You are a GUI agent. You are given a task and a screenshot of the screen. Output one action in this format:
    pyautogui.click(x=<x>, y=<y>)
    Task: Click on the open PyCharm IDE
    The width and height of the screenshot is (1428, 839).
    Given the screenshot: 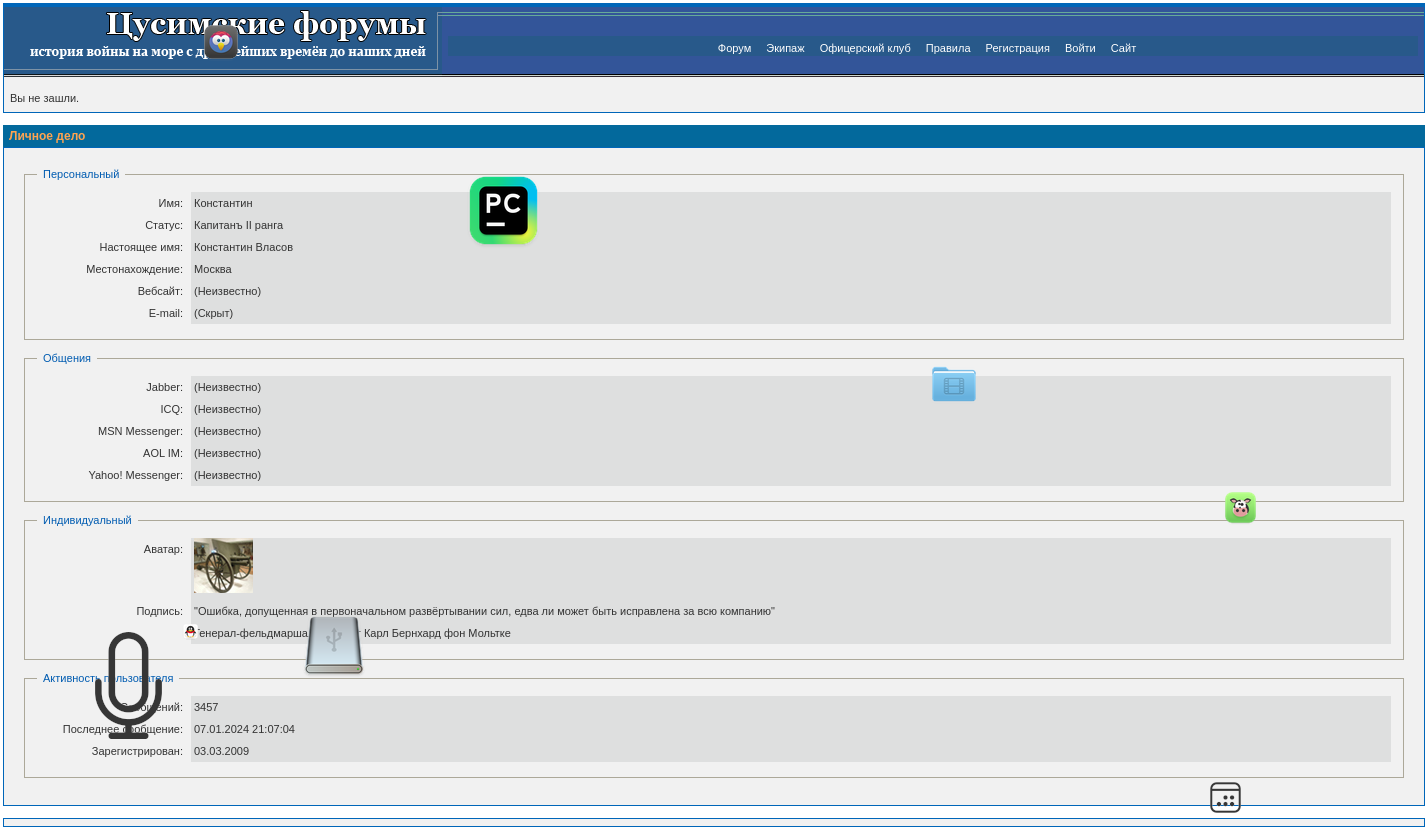 What is the action you would take?
    pyautogui.click(x=503, y=210)
    